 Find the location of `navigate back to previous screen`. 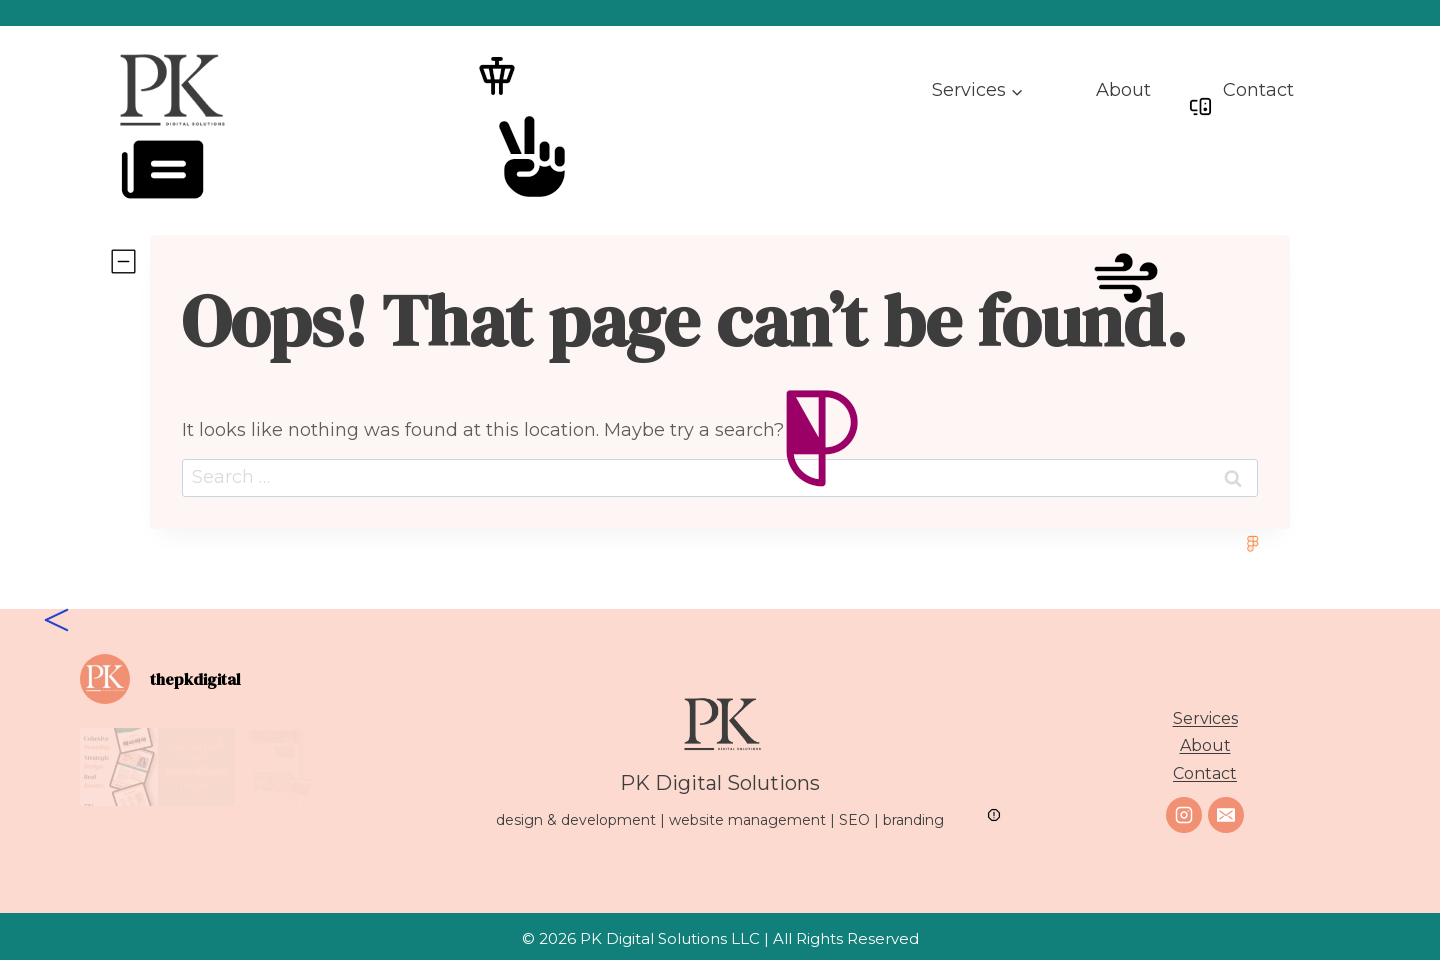

navigate back to previous screen is located at coordinates (57, 620).